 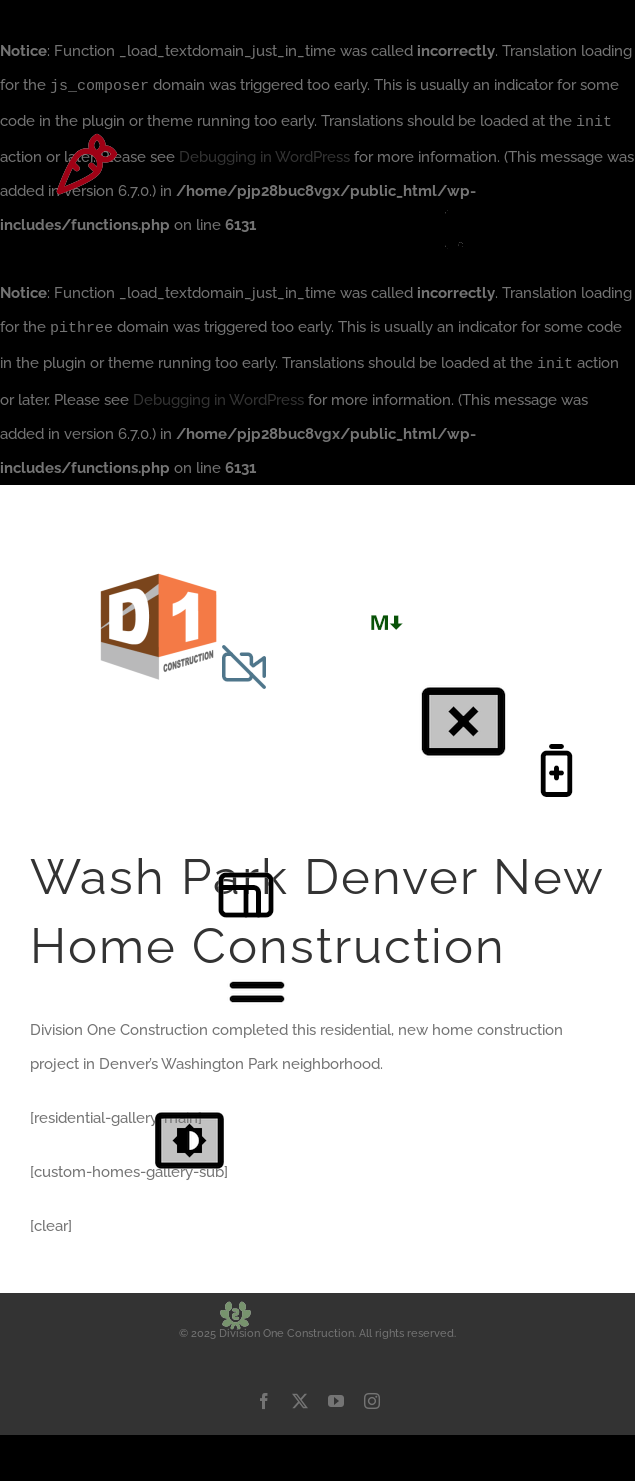 What do you see at coordinates (556, 770) in the screenshot?
I see `add or extend battery life` at bounding box center [556, 770].